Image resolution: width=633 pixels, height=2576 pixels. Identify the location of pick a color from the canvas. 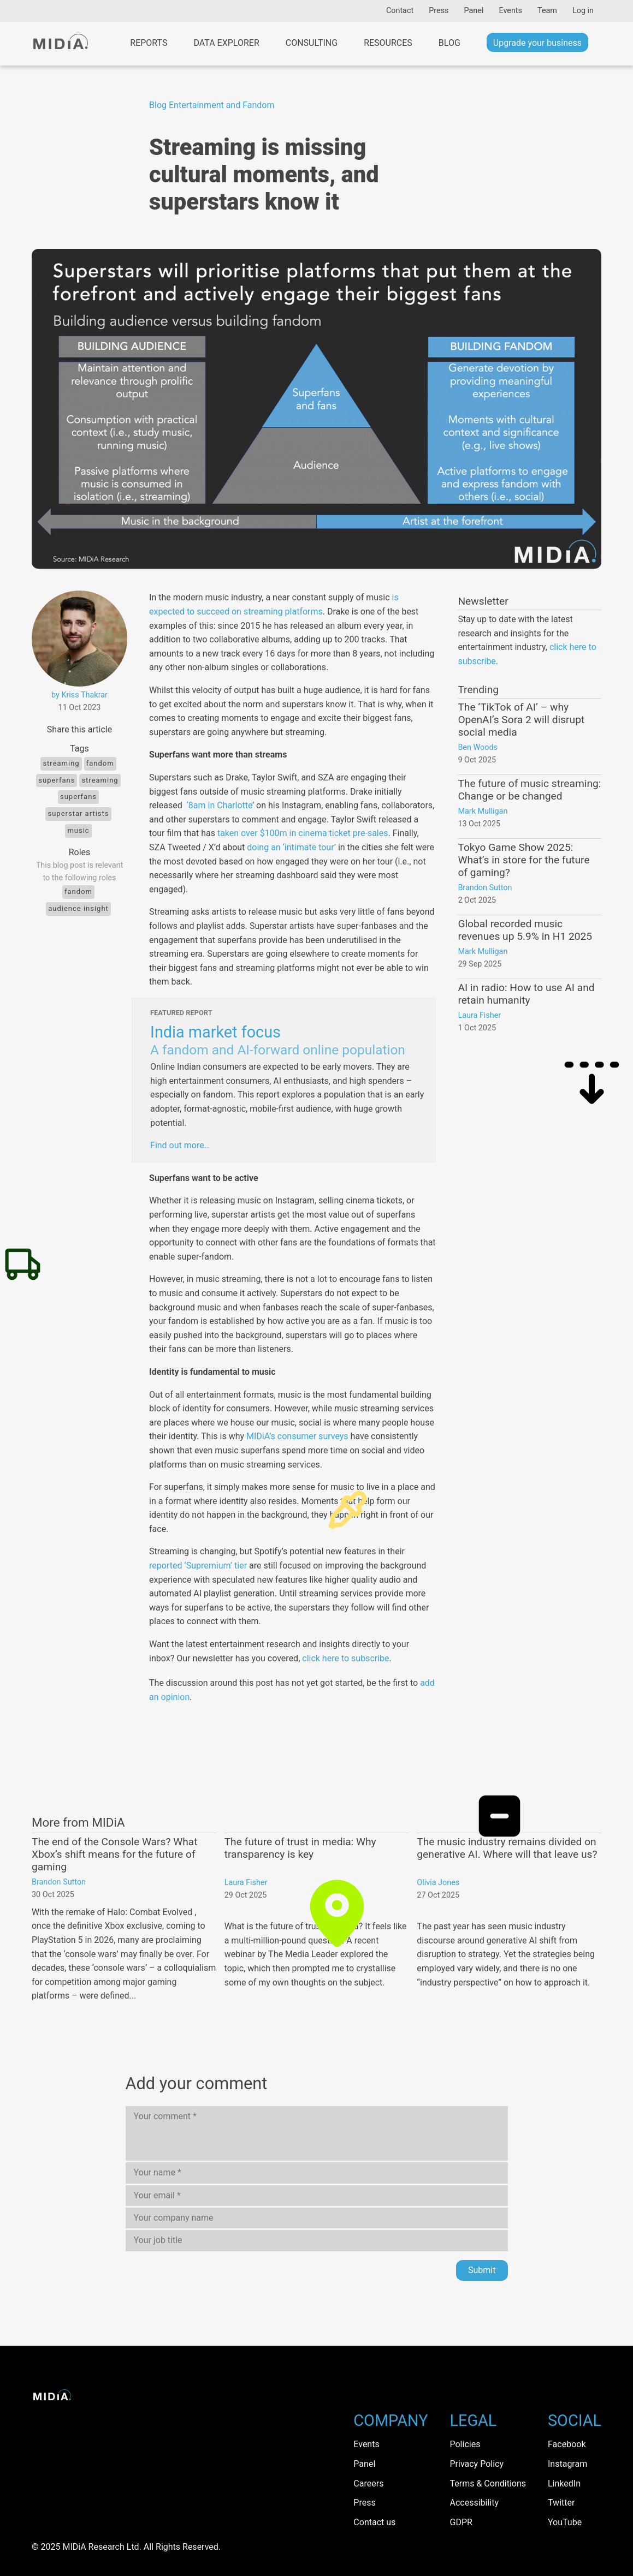
(347, 1510).